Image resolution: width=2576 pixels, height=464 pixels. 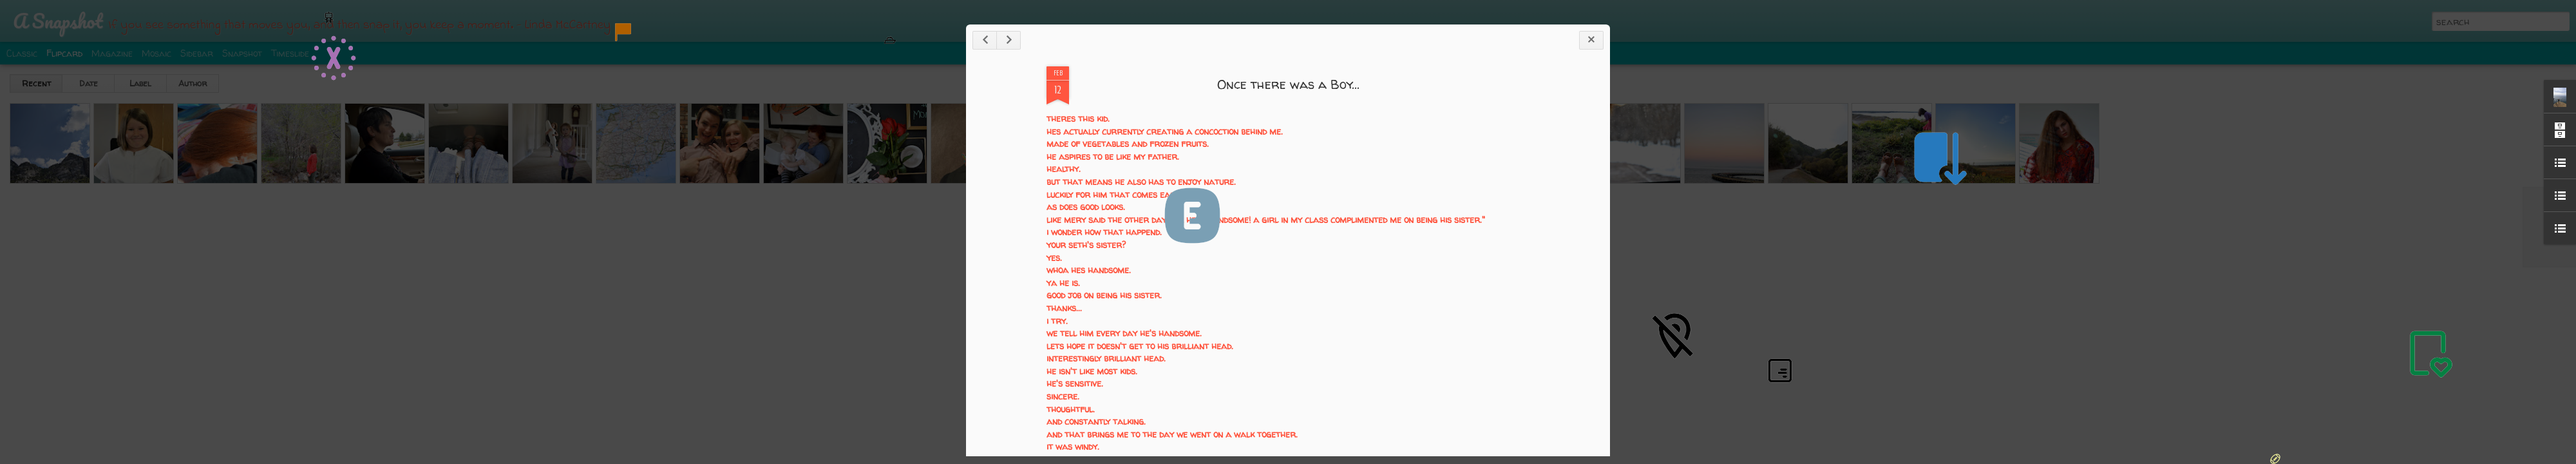 What do you see at coordinates (2275, 459) in the screenshot?
I see `view sports scores or updates` at bounding box center [2275, 459].